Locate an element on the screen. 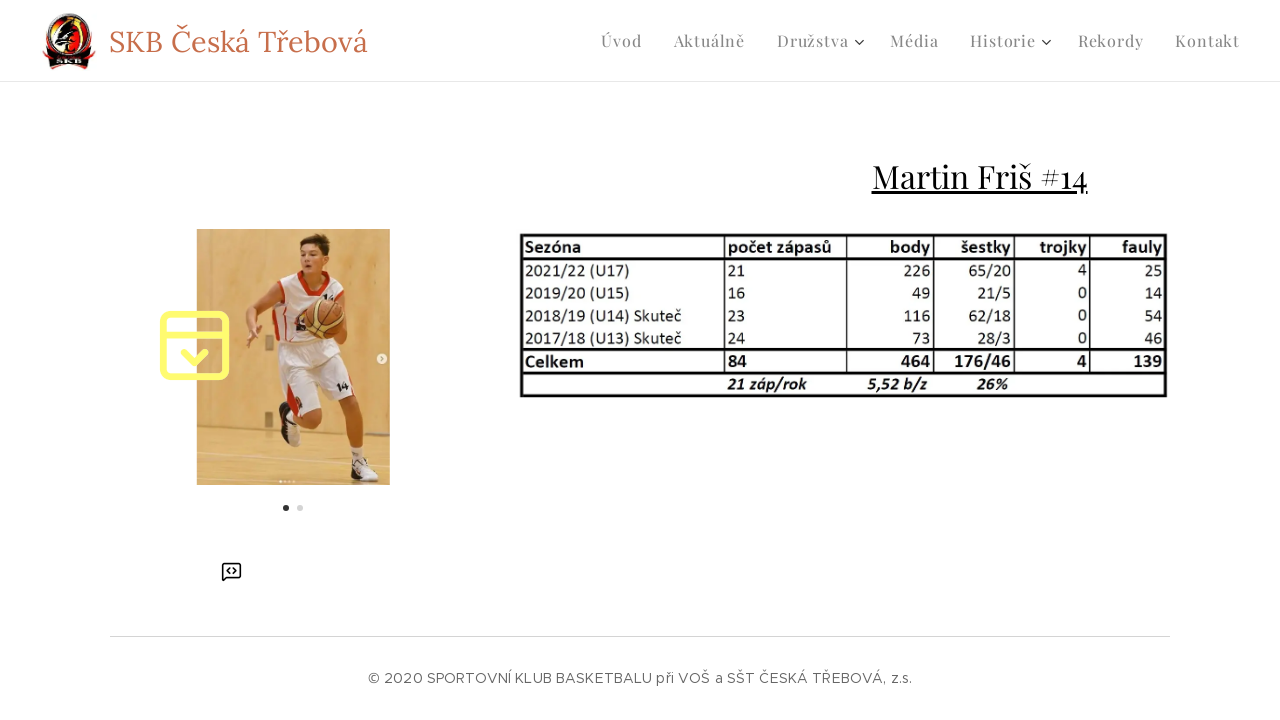  view code snippets in chat is located at coordinates (231, 571).